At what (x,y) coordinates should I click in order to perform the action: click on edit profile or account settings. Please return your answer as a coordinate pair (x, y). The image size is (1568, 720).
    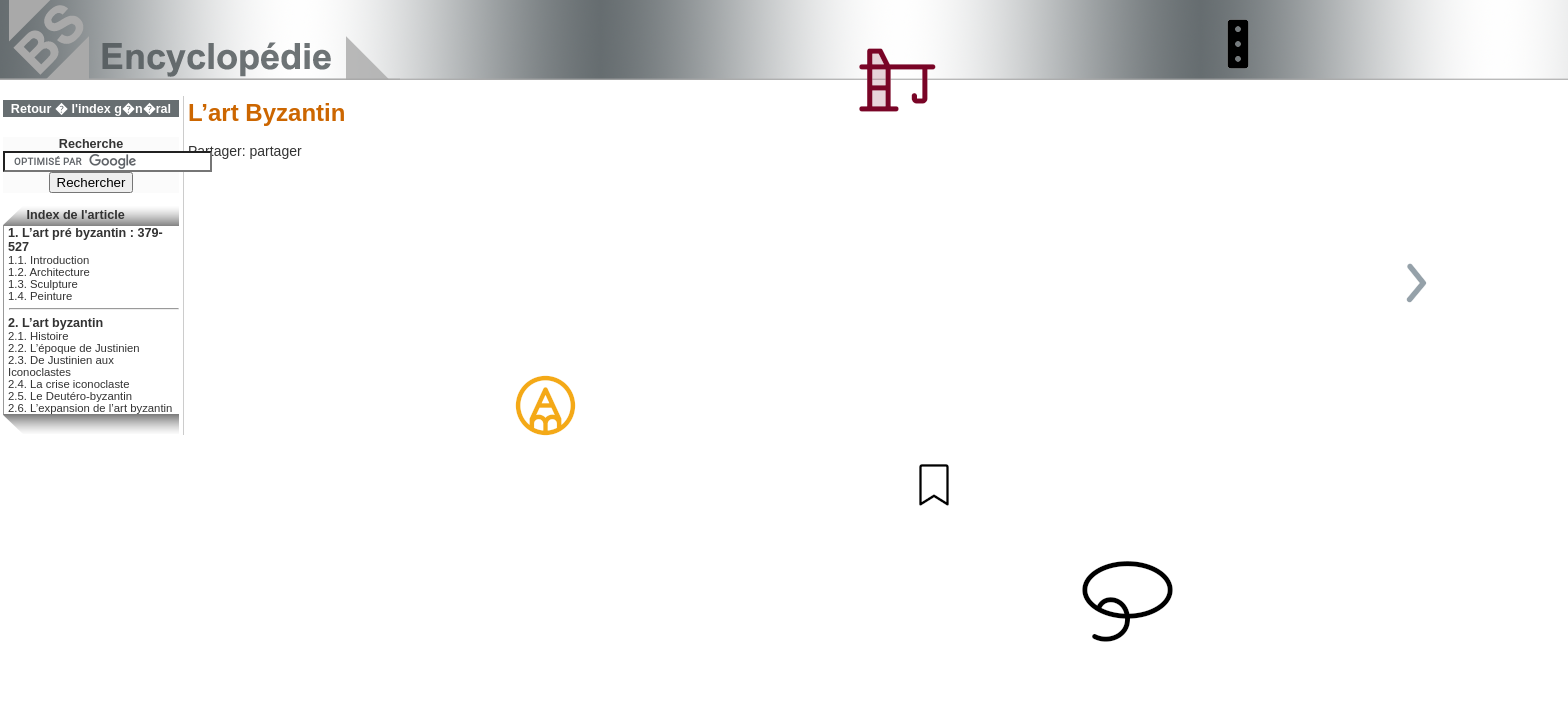
    Looking at the image, I should click on (545, 405).